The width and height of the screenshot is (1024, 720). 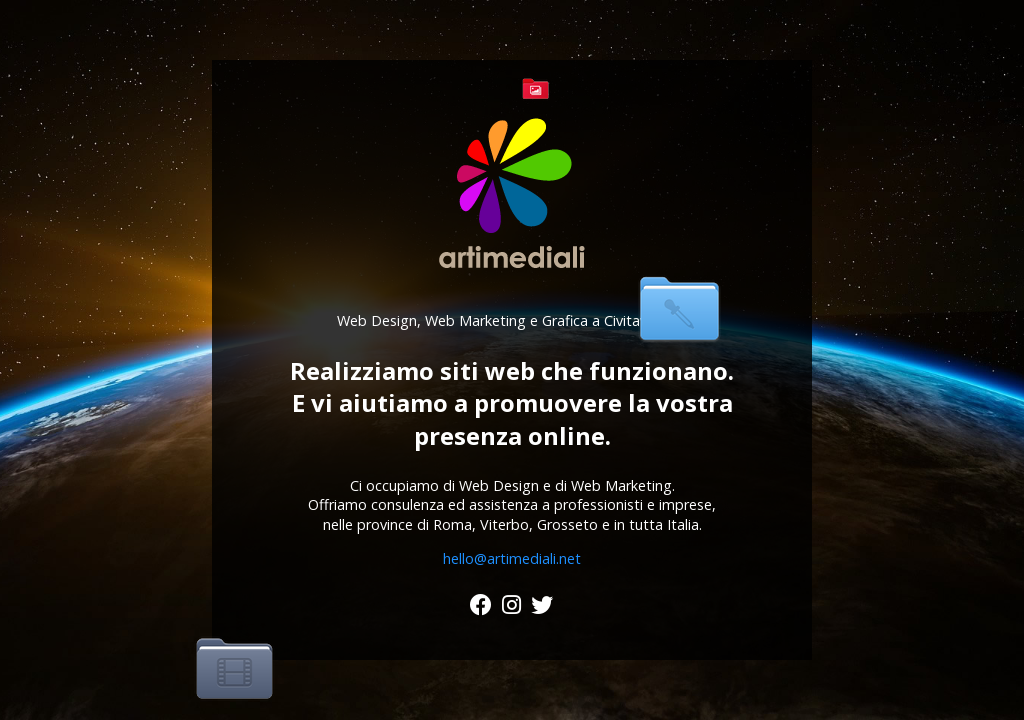 What do you see at coordinates (234, 668) in the screenshot?
I see `open your videos folder` at bounding box center [234, 668].